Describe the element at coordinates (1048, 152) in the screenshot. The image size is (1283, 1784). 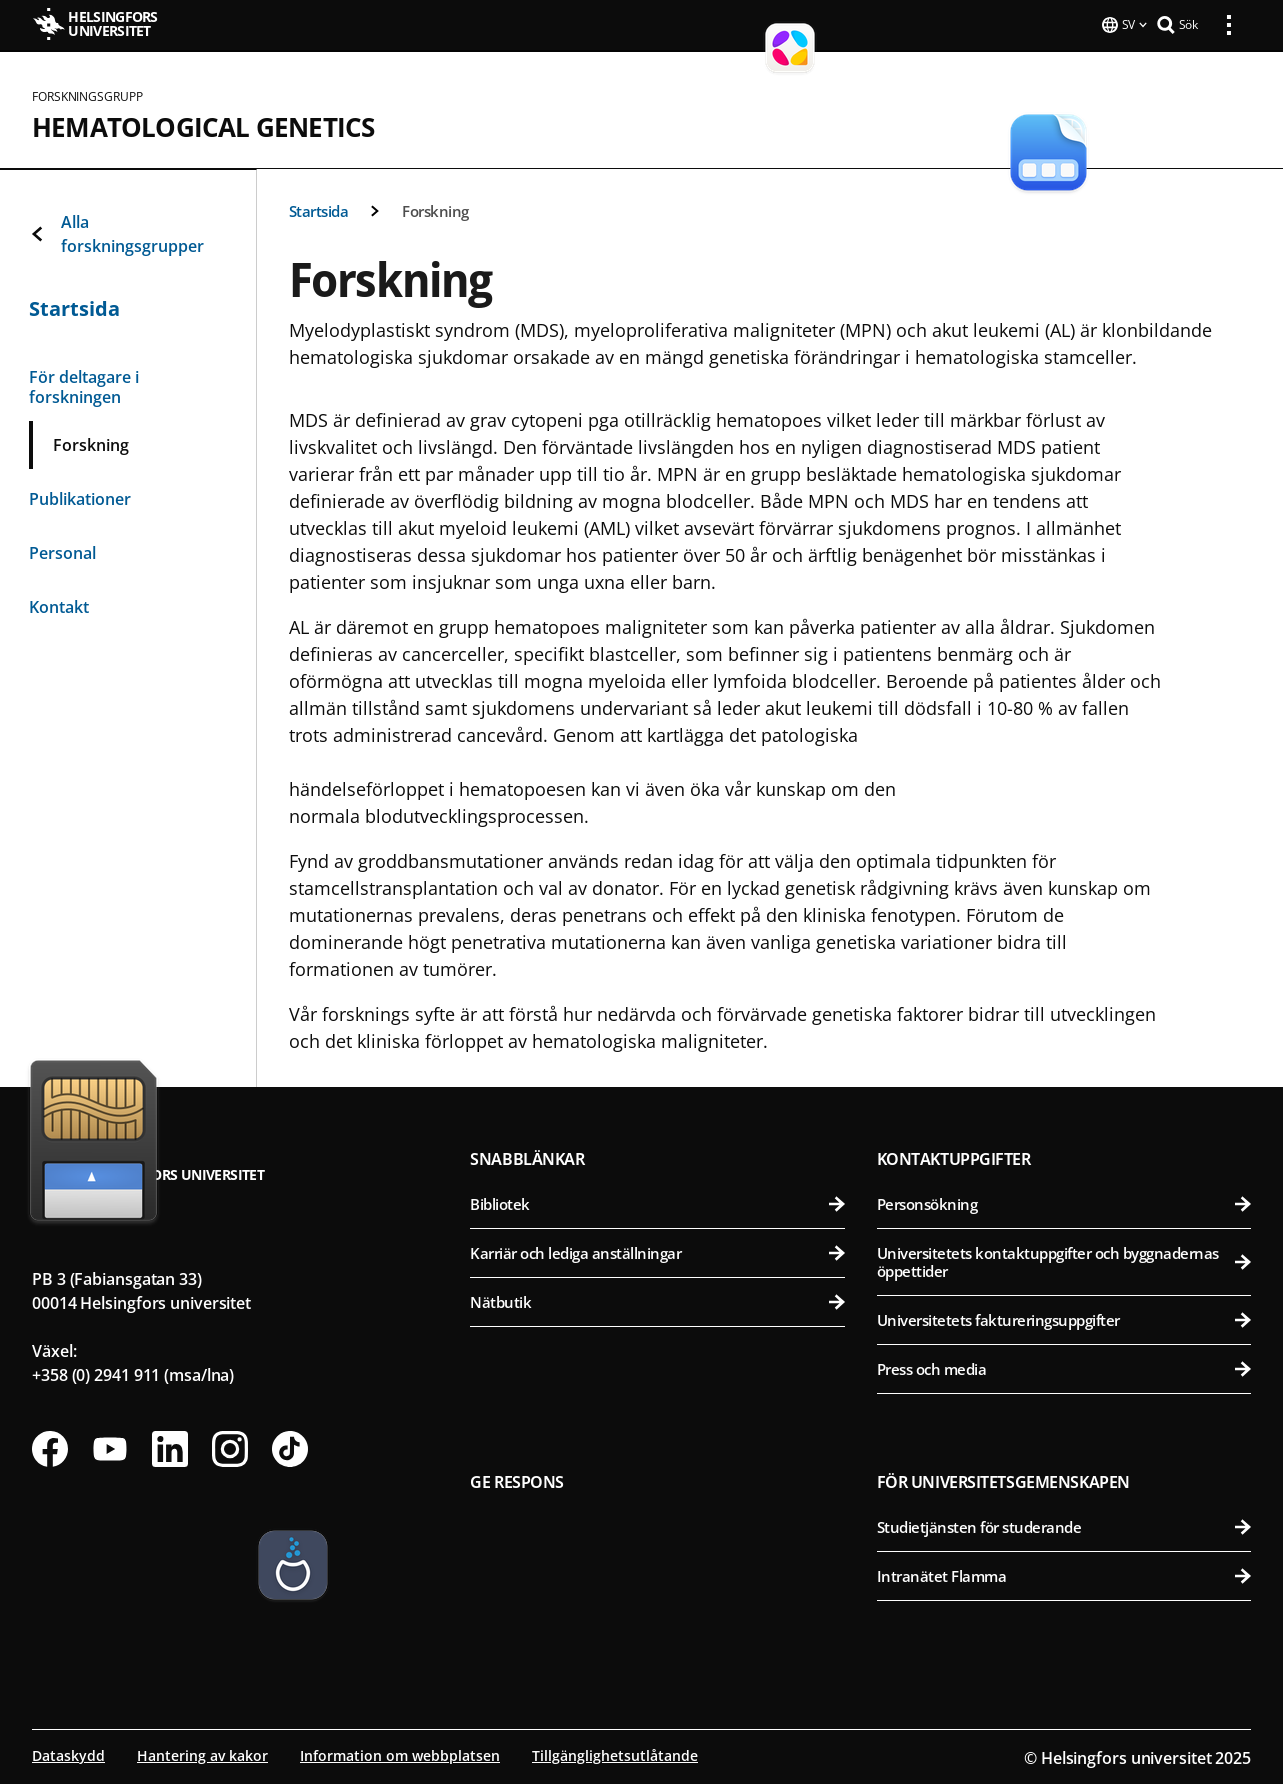
I see `open desktop app or file manager` at that location.